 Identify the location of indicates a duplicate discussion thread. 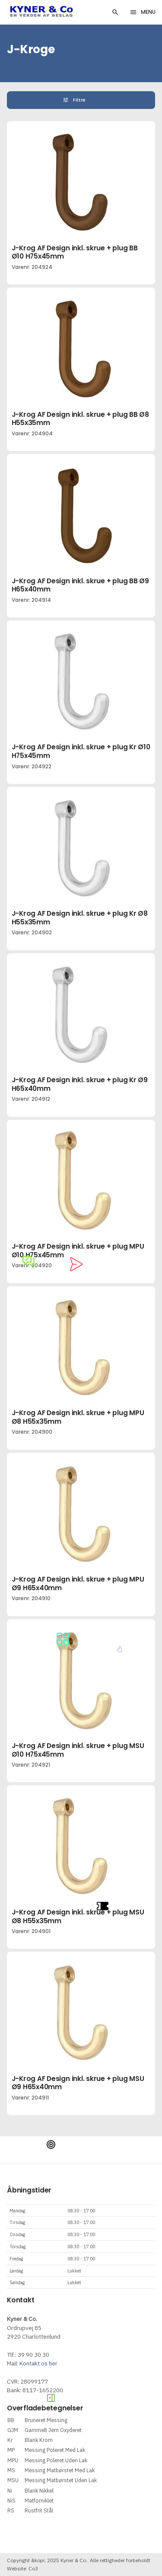
(29, 1261).